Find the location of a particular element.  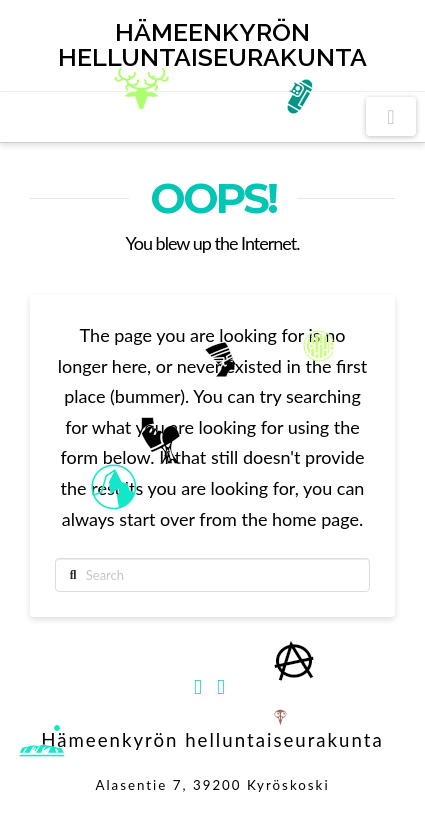

uluru landmark or australian destination is located at coordinates (42, 743).